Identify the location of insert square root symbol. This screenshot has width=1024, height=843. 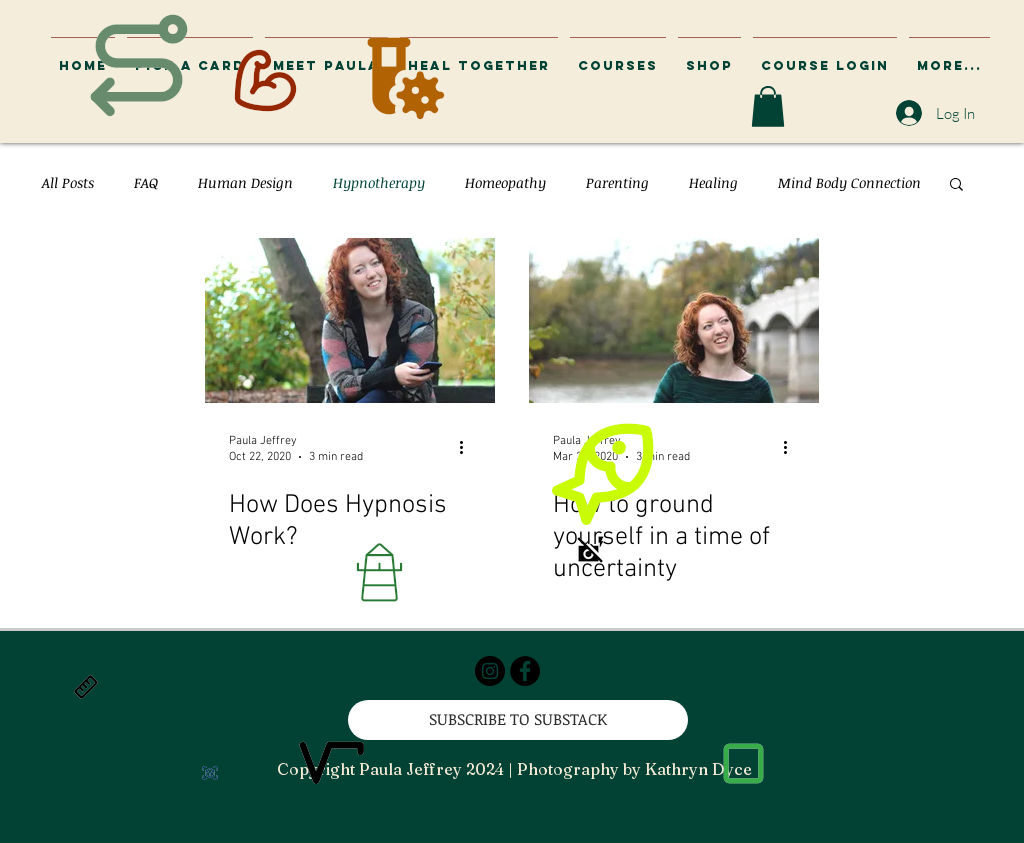
(329, 758).